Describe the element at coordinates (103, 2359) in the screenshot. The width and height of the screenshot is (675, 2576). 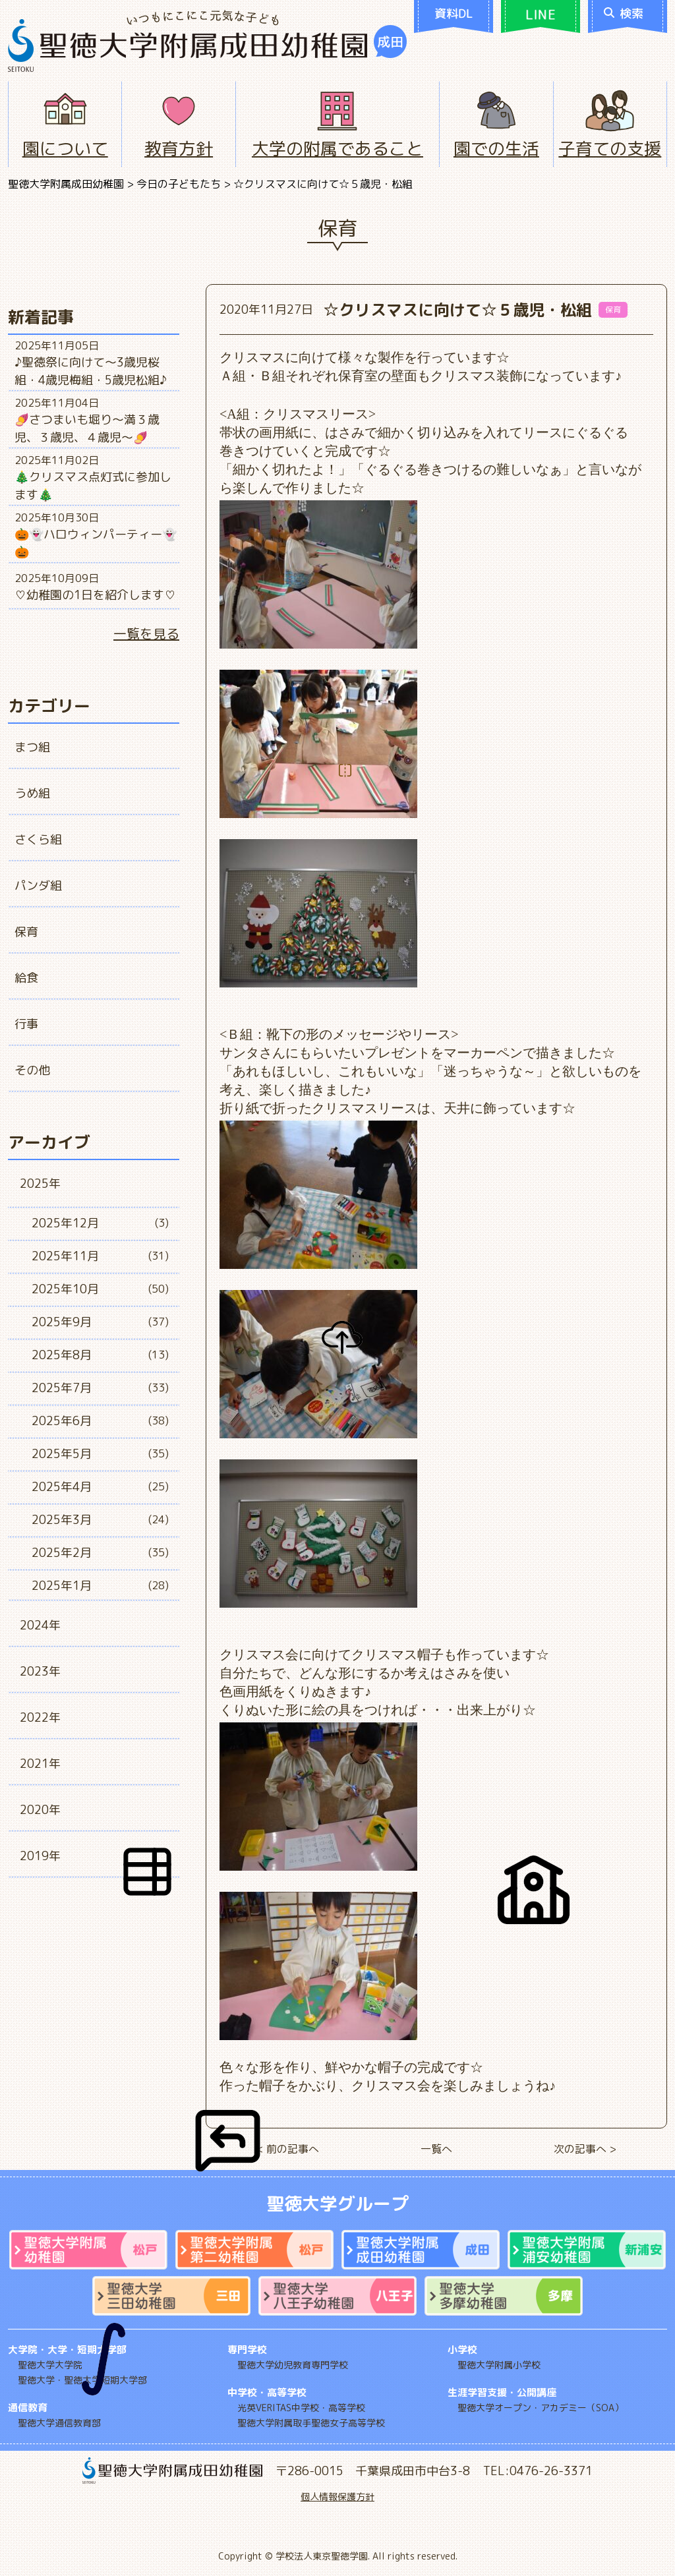
I see `access integral calculus tools` at that location.